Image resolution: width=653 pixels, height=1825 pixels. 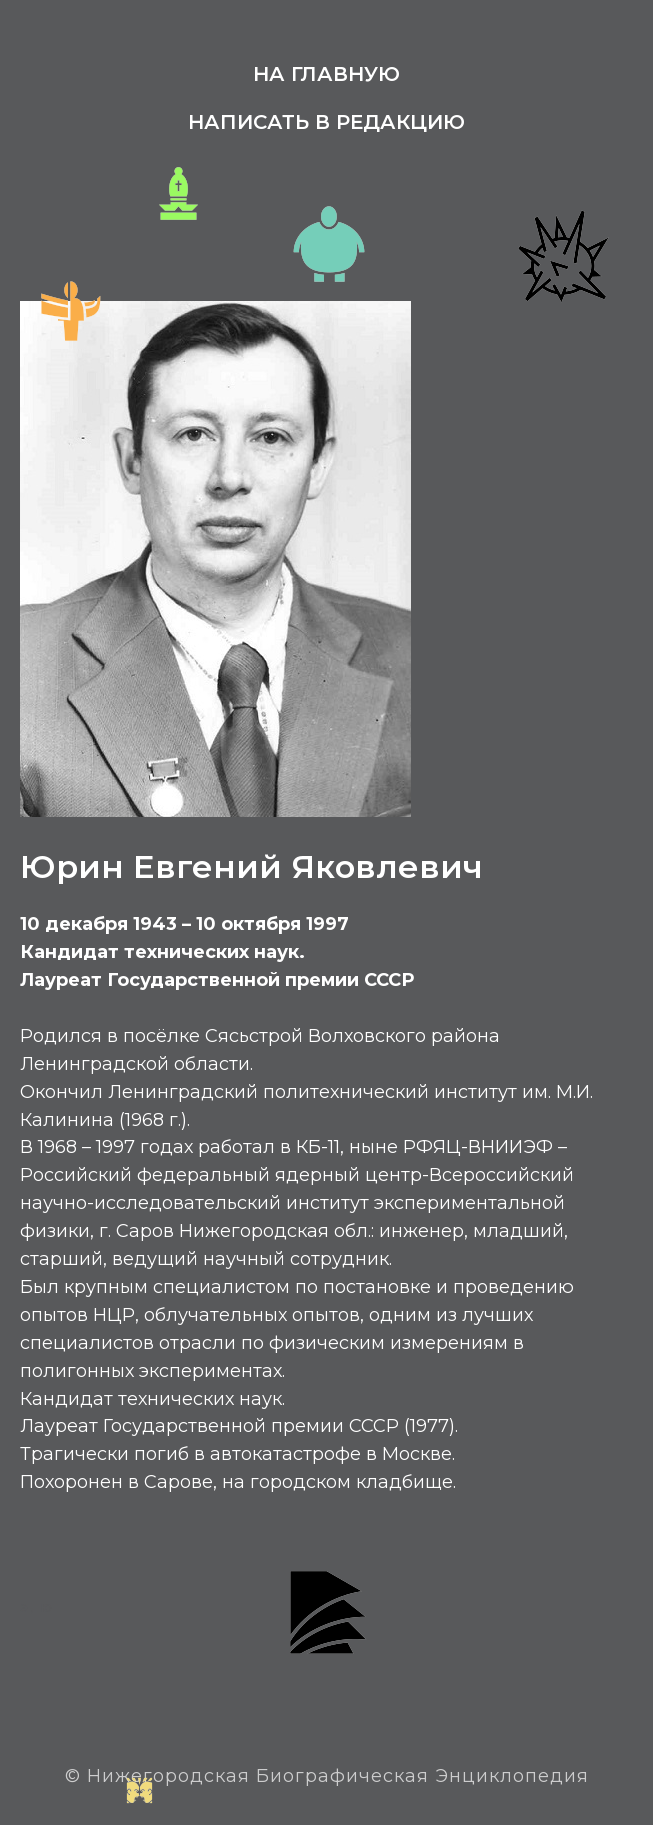 What do you see at coordinates (563, 256) in the screenshot?
I see `sea urchin creature in a game inventory` at bounding box center [563, 256].